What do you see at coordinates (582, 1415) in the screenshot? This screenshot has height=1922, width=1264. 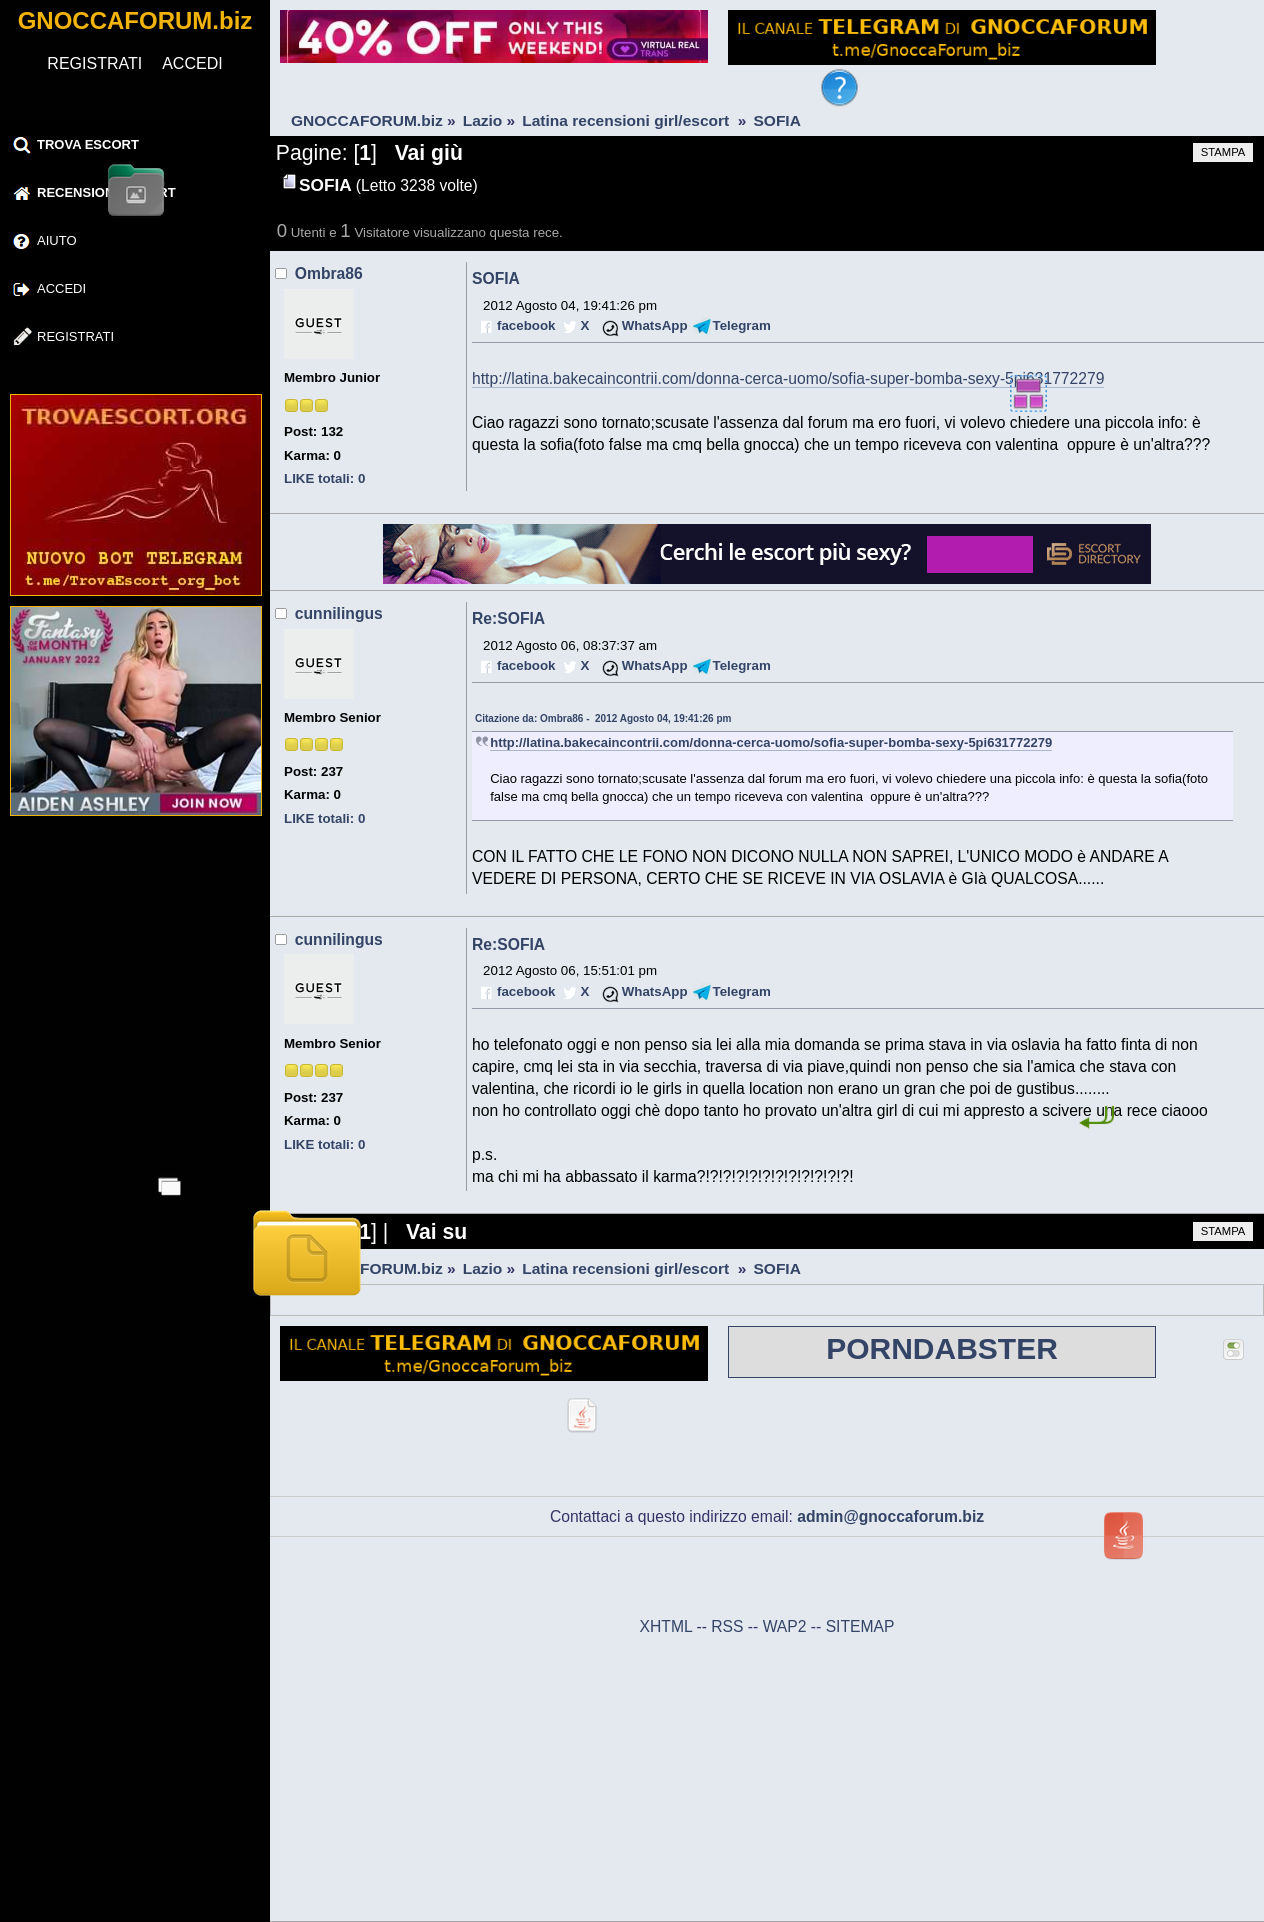 I see `java source code file` at bounding box center [582, 1415].